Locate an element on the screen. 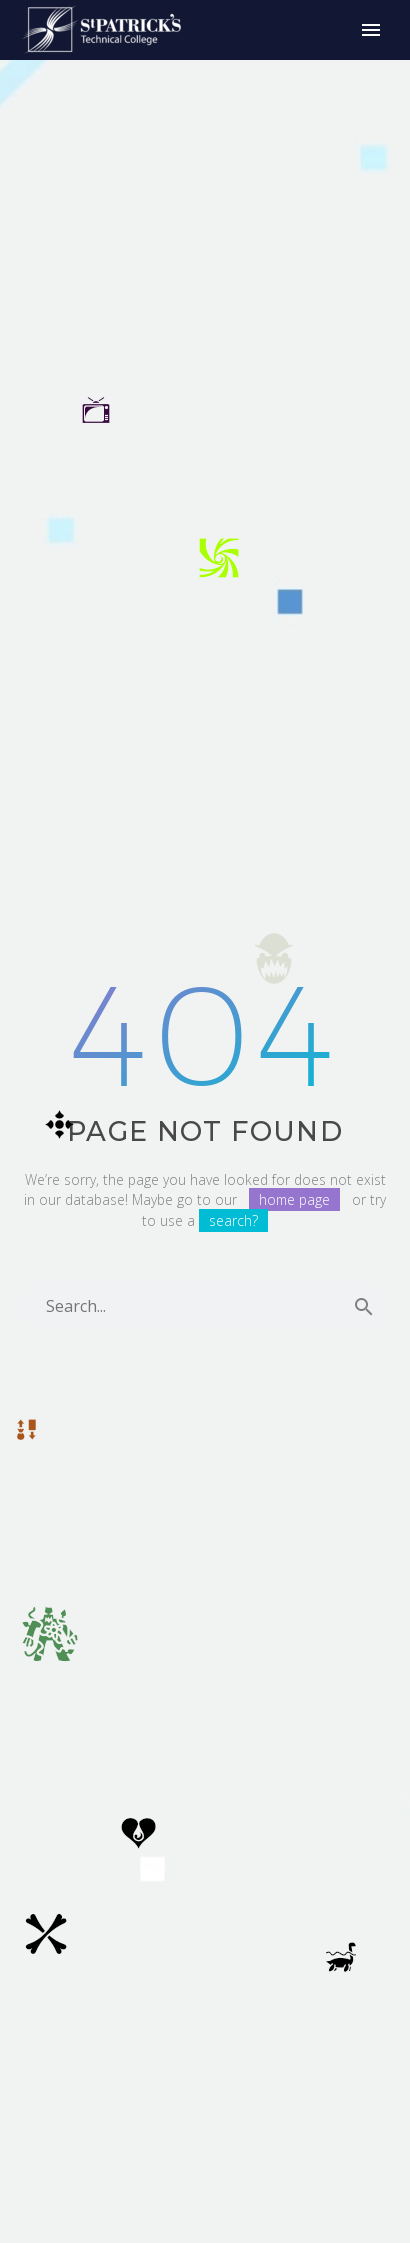  indicates danger or deadly hazard in game is located at coordinates (46, 1934).